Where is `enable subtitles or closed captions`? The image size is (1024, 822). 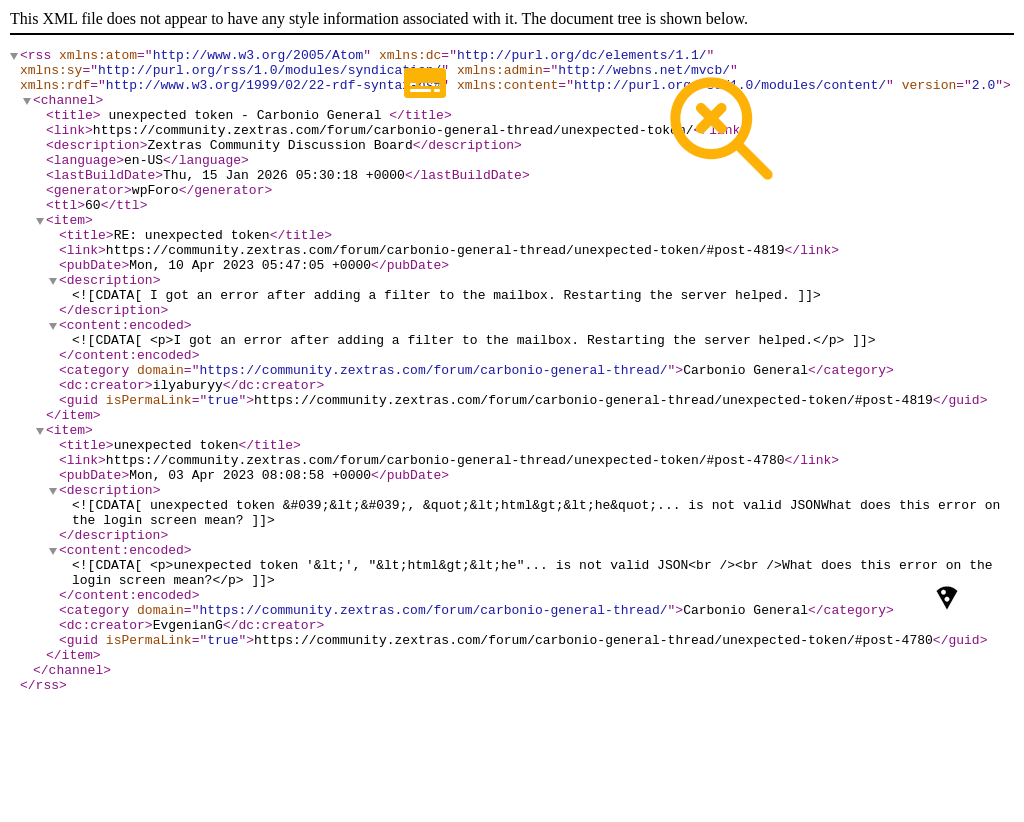 enable subtitles or closed captions is located at coordinates (425, 83).